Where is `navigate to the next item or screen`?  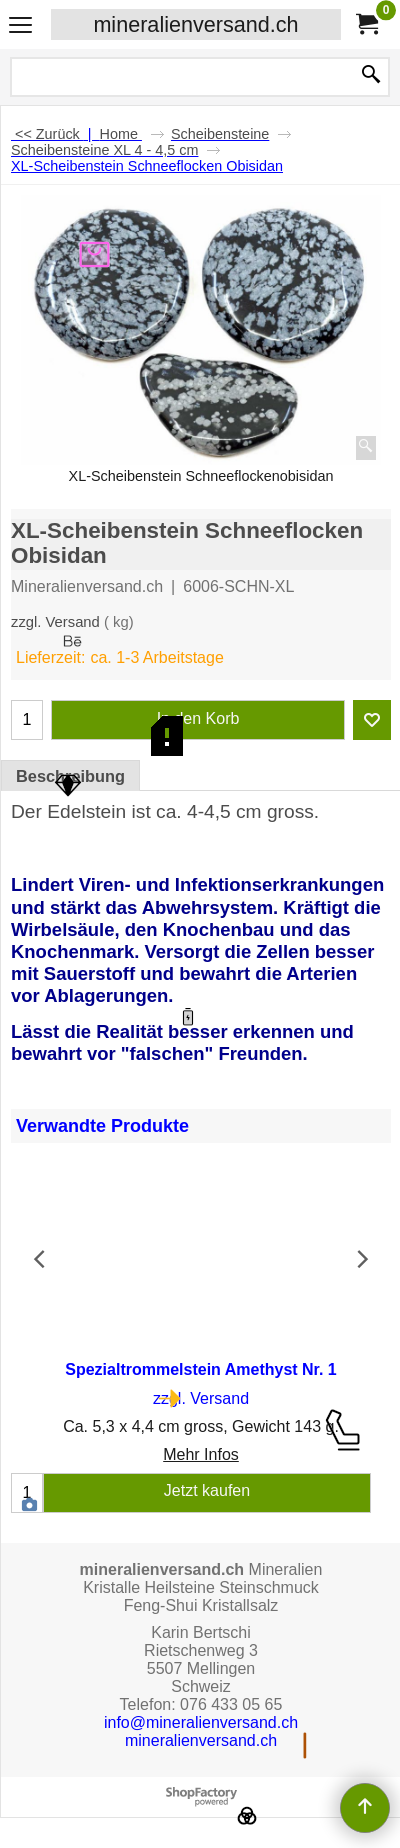
navigate to the next item or screen is located at coordinates (169, 1398).